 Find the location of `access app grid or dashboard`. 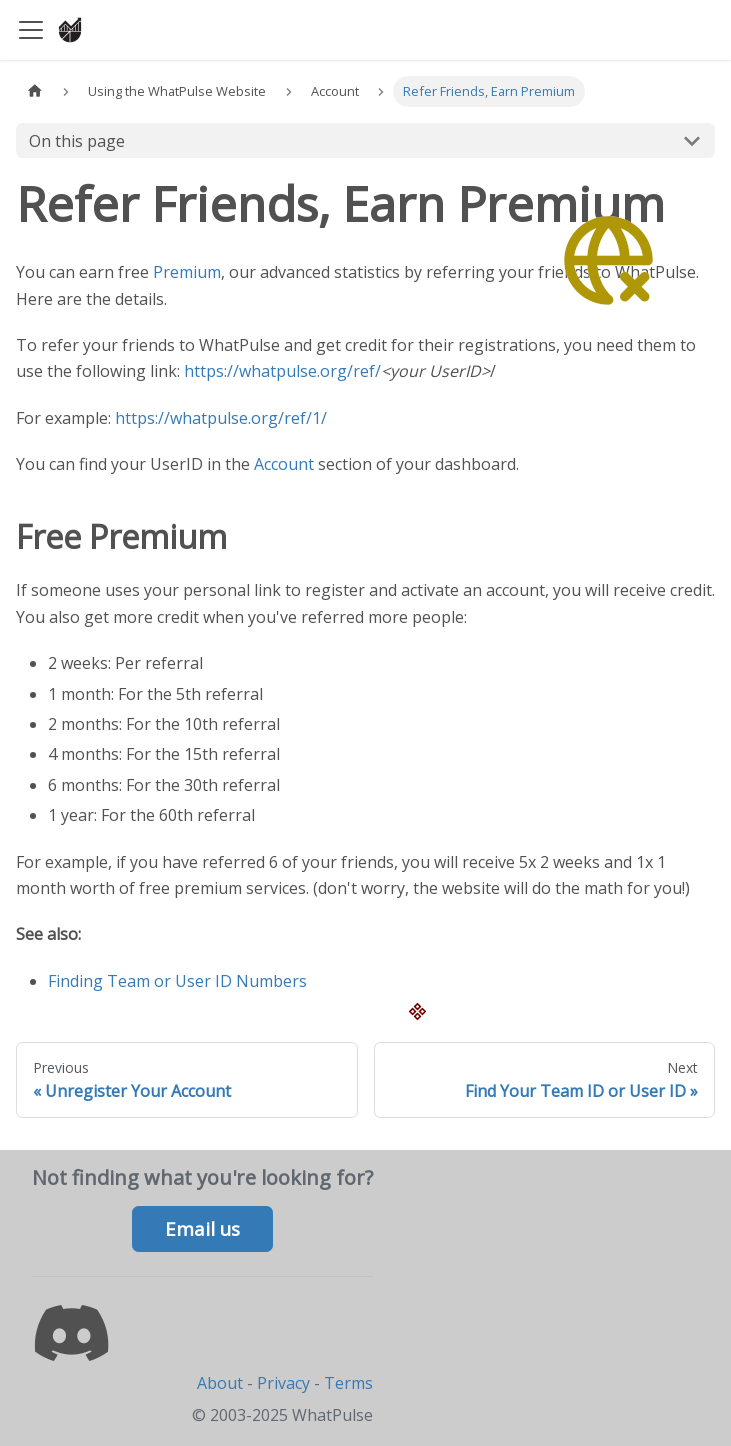

access app grid or dashboard is located at coordinates (417, 1011).